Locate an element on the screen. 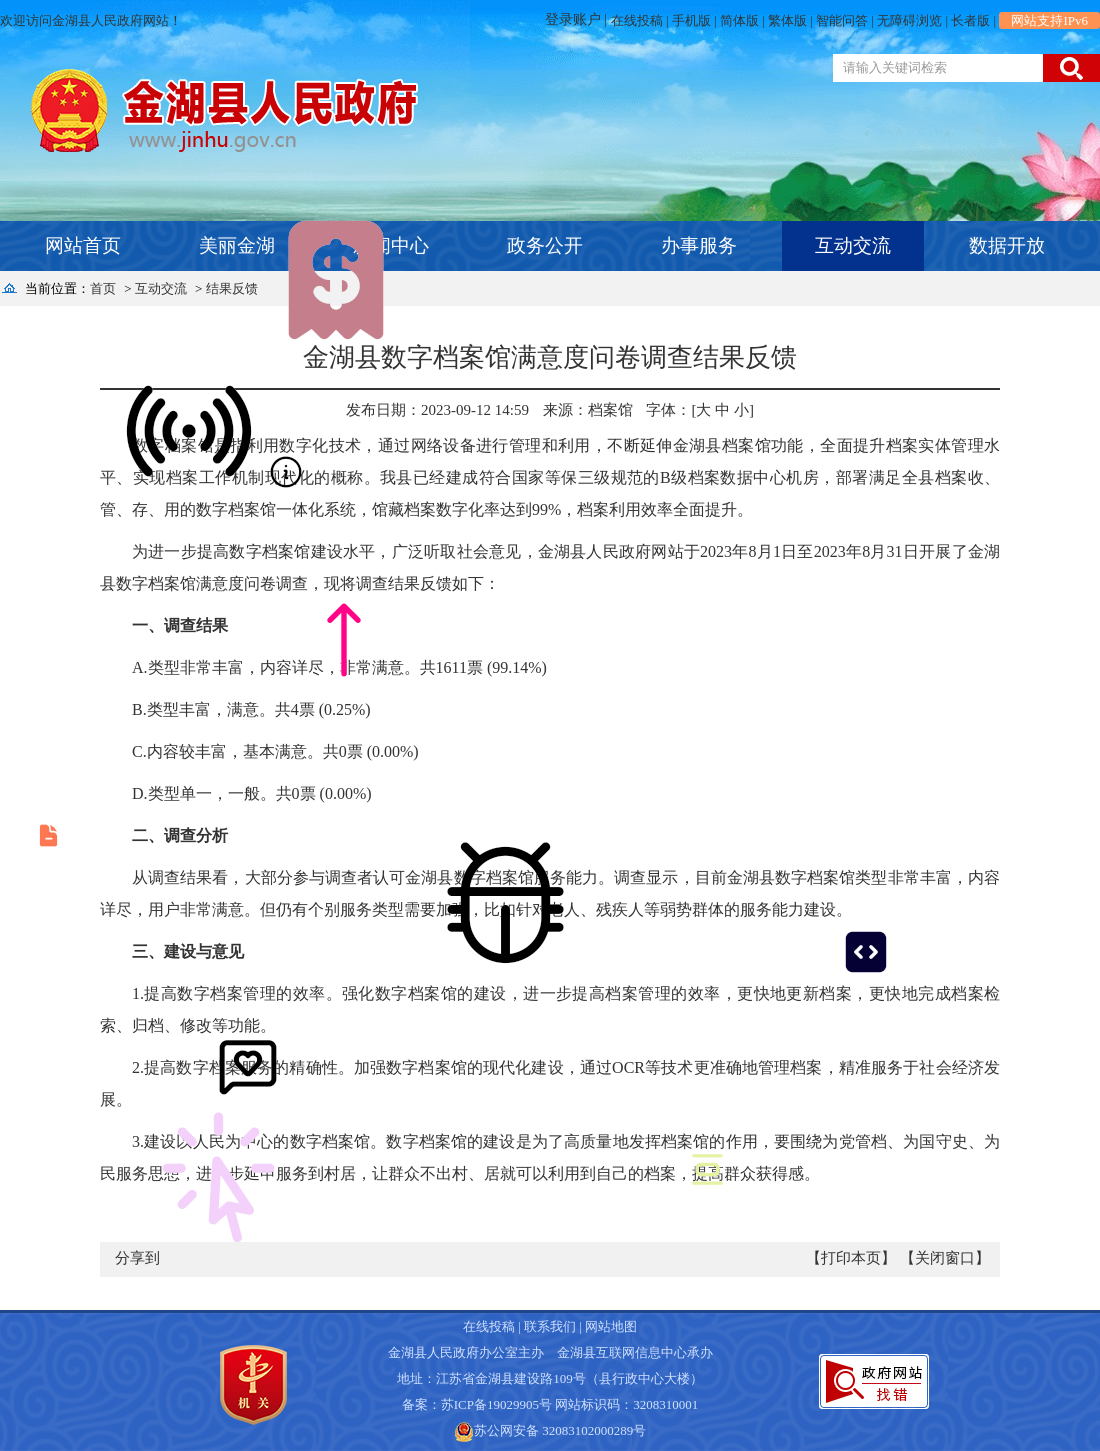 The image size is (1100, 1451). click or tap interaction indicator is located at coordinates (218, 1177).